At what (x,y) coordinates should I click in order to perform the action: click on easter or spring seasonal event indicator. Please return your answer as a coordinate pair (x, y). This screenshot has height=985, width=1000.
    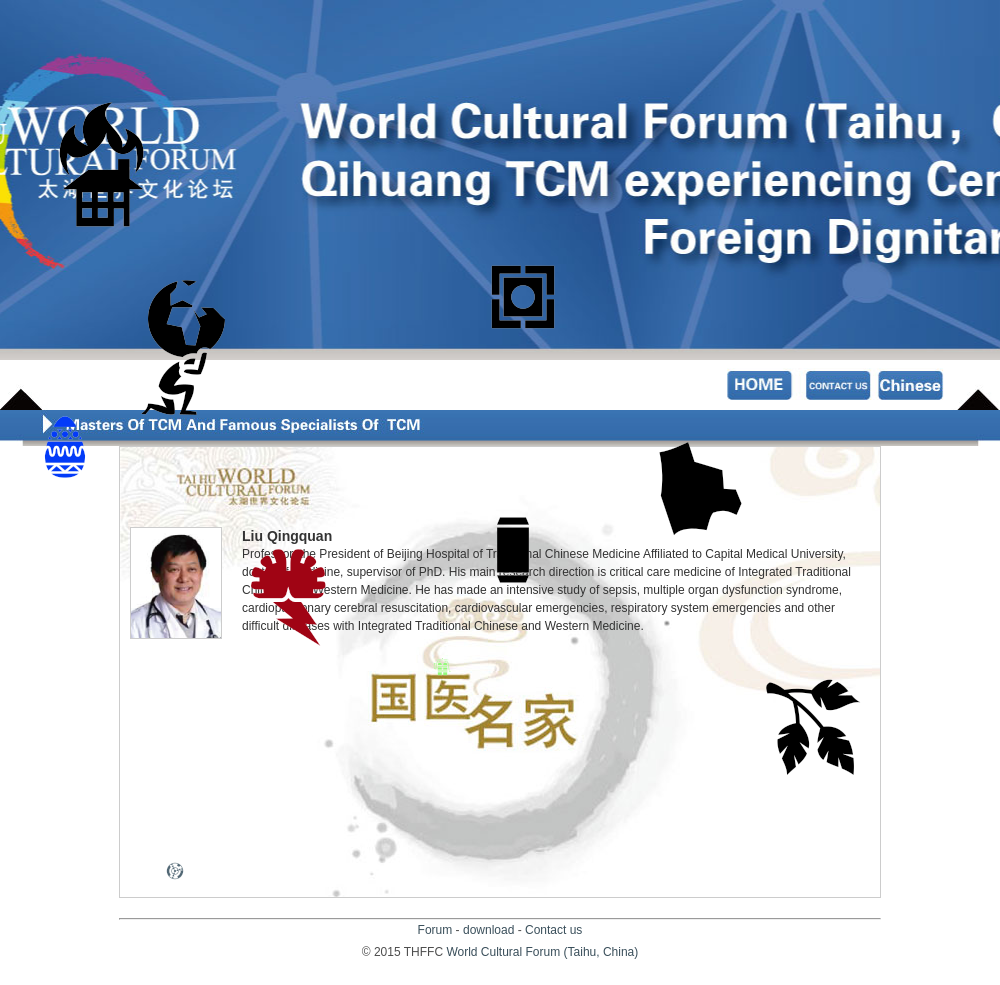
    Looking at the image, I should click on (65, 447).